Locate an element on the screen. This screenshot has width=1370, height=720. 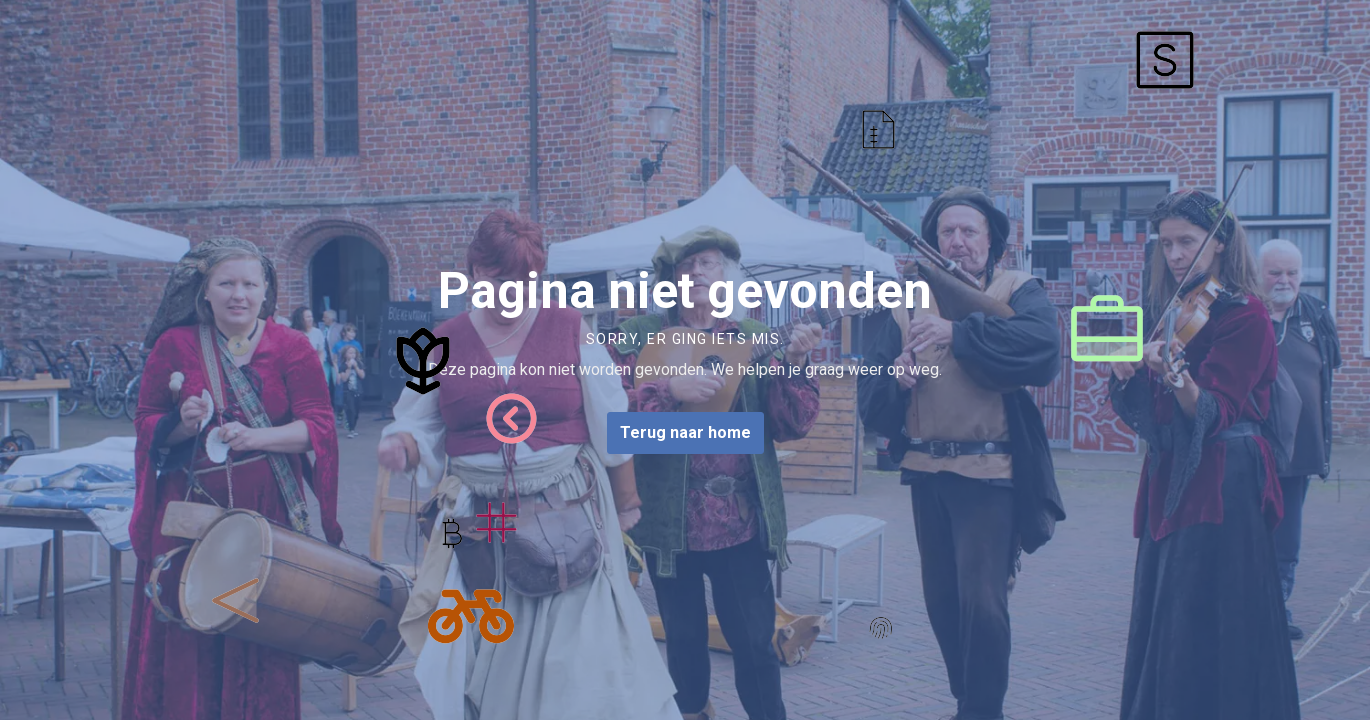
authenticate with biometric fingerprint is located at coordinates (881, 628).